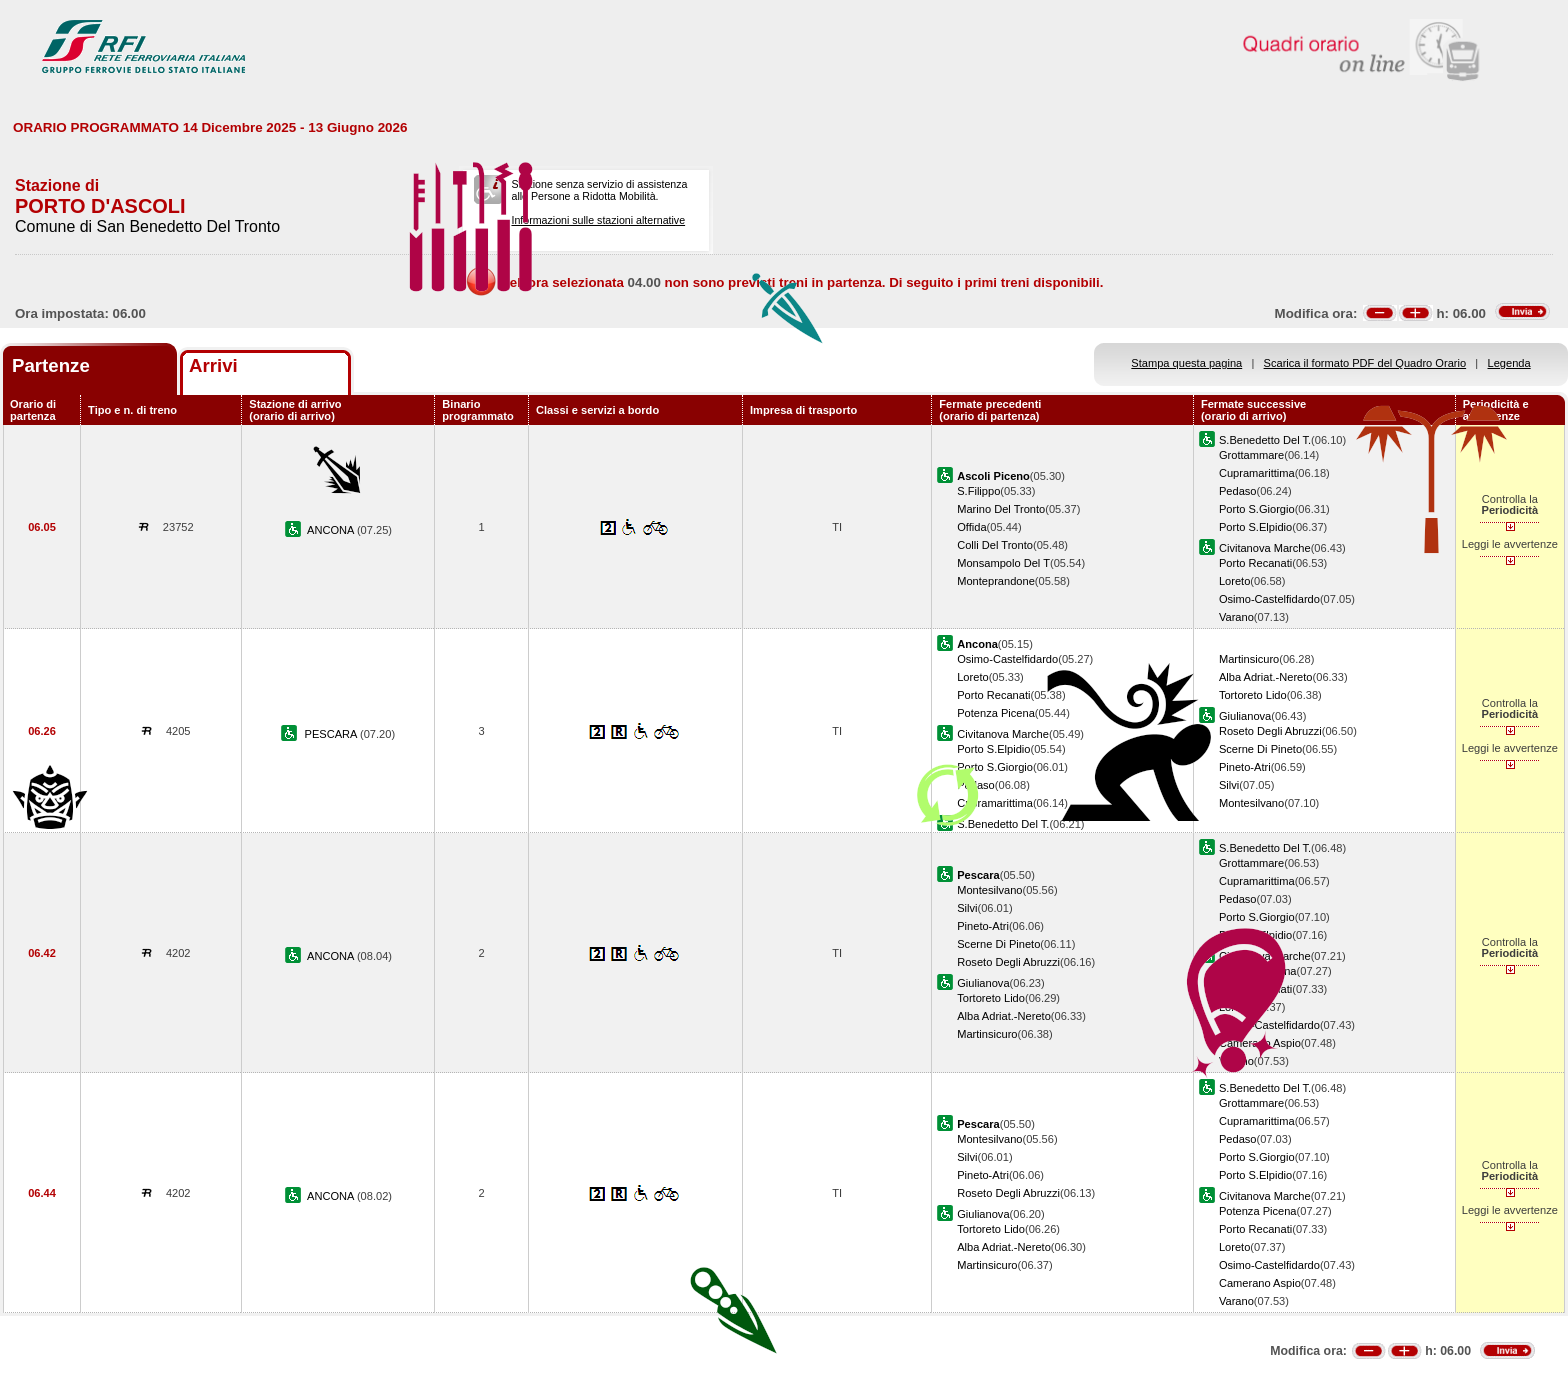  What do you see at coordinates (473, 226) in the screenshot?
I see `lockpicking tools or thief skills in a game` at bounding box center [473, 226].